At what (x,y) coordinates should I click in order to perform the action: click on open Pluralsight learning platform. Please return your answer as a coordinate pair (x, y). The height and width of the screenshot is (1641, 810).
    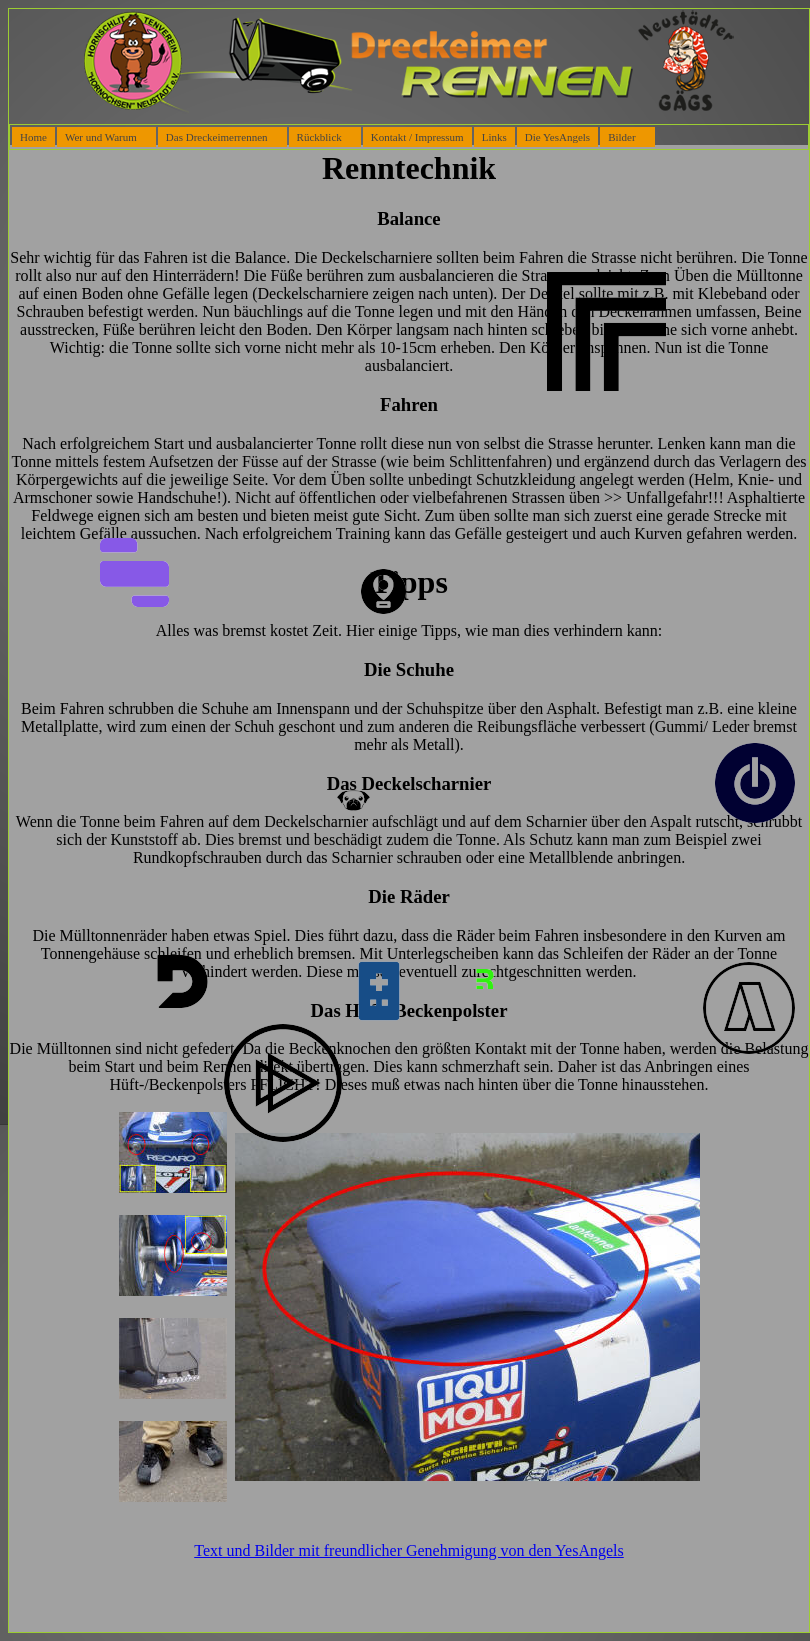
    Looking at the image, I should click on (283, 1083).